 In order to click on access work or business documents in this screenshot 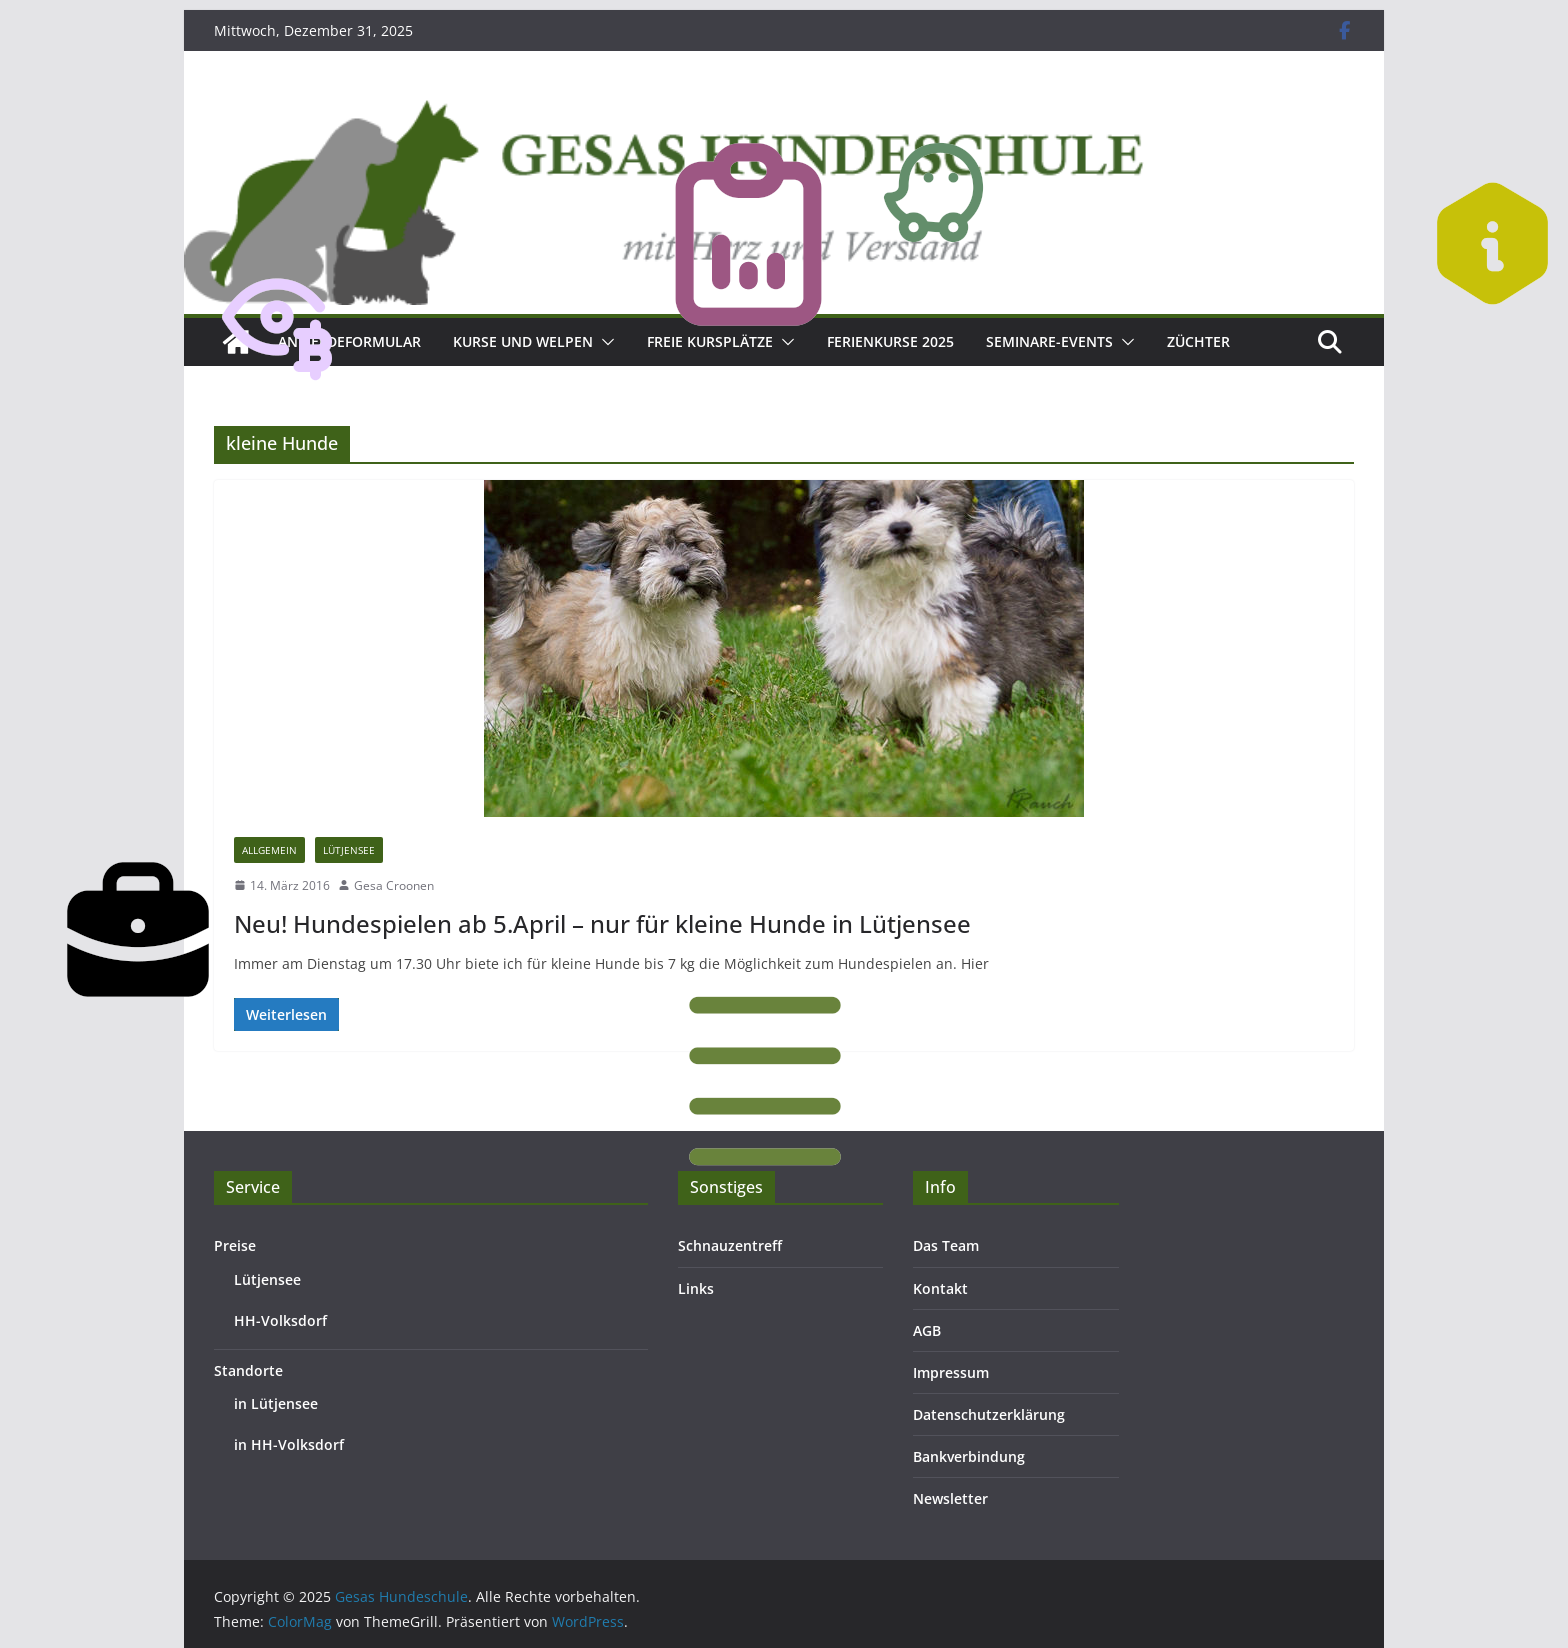, I will do `click(138, 933)`.